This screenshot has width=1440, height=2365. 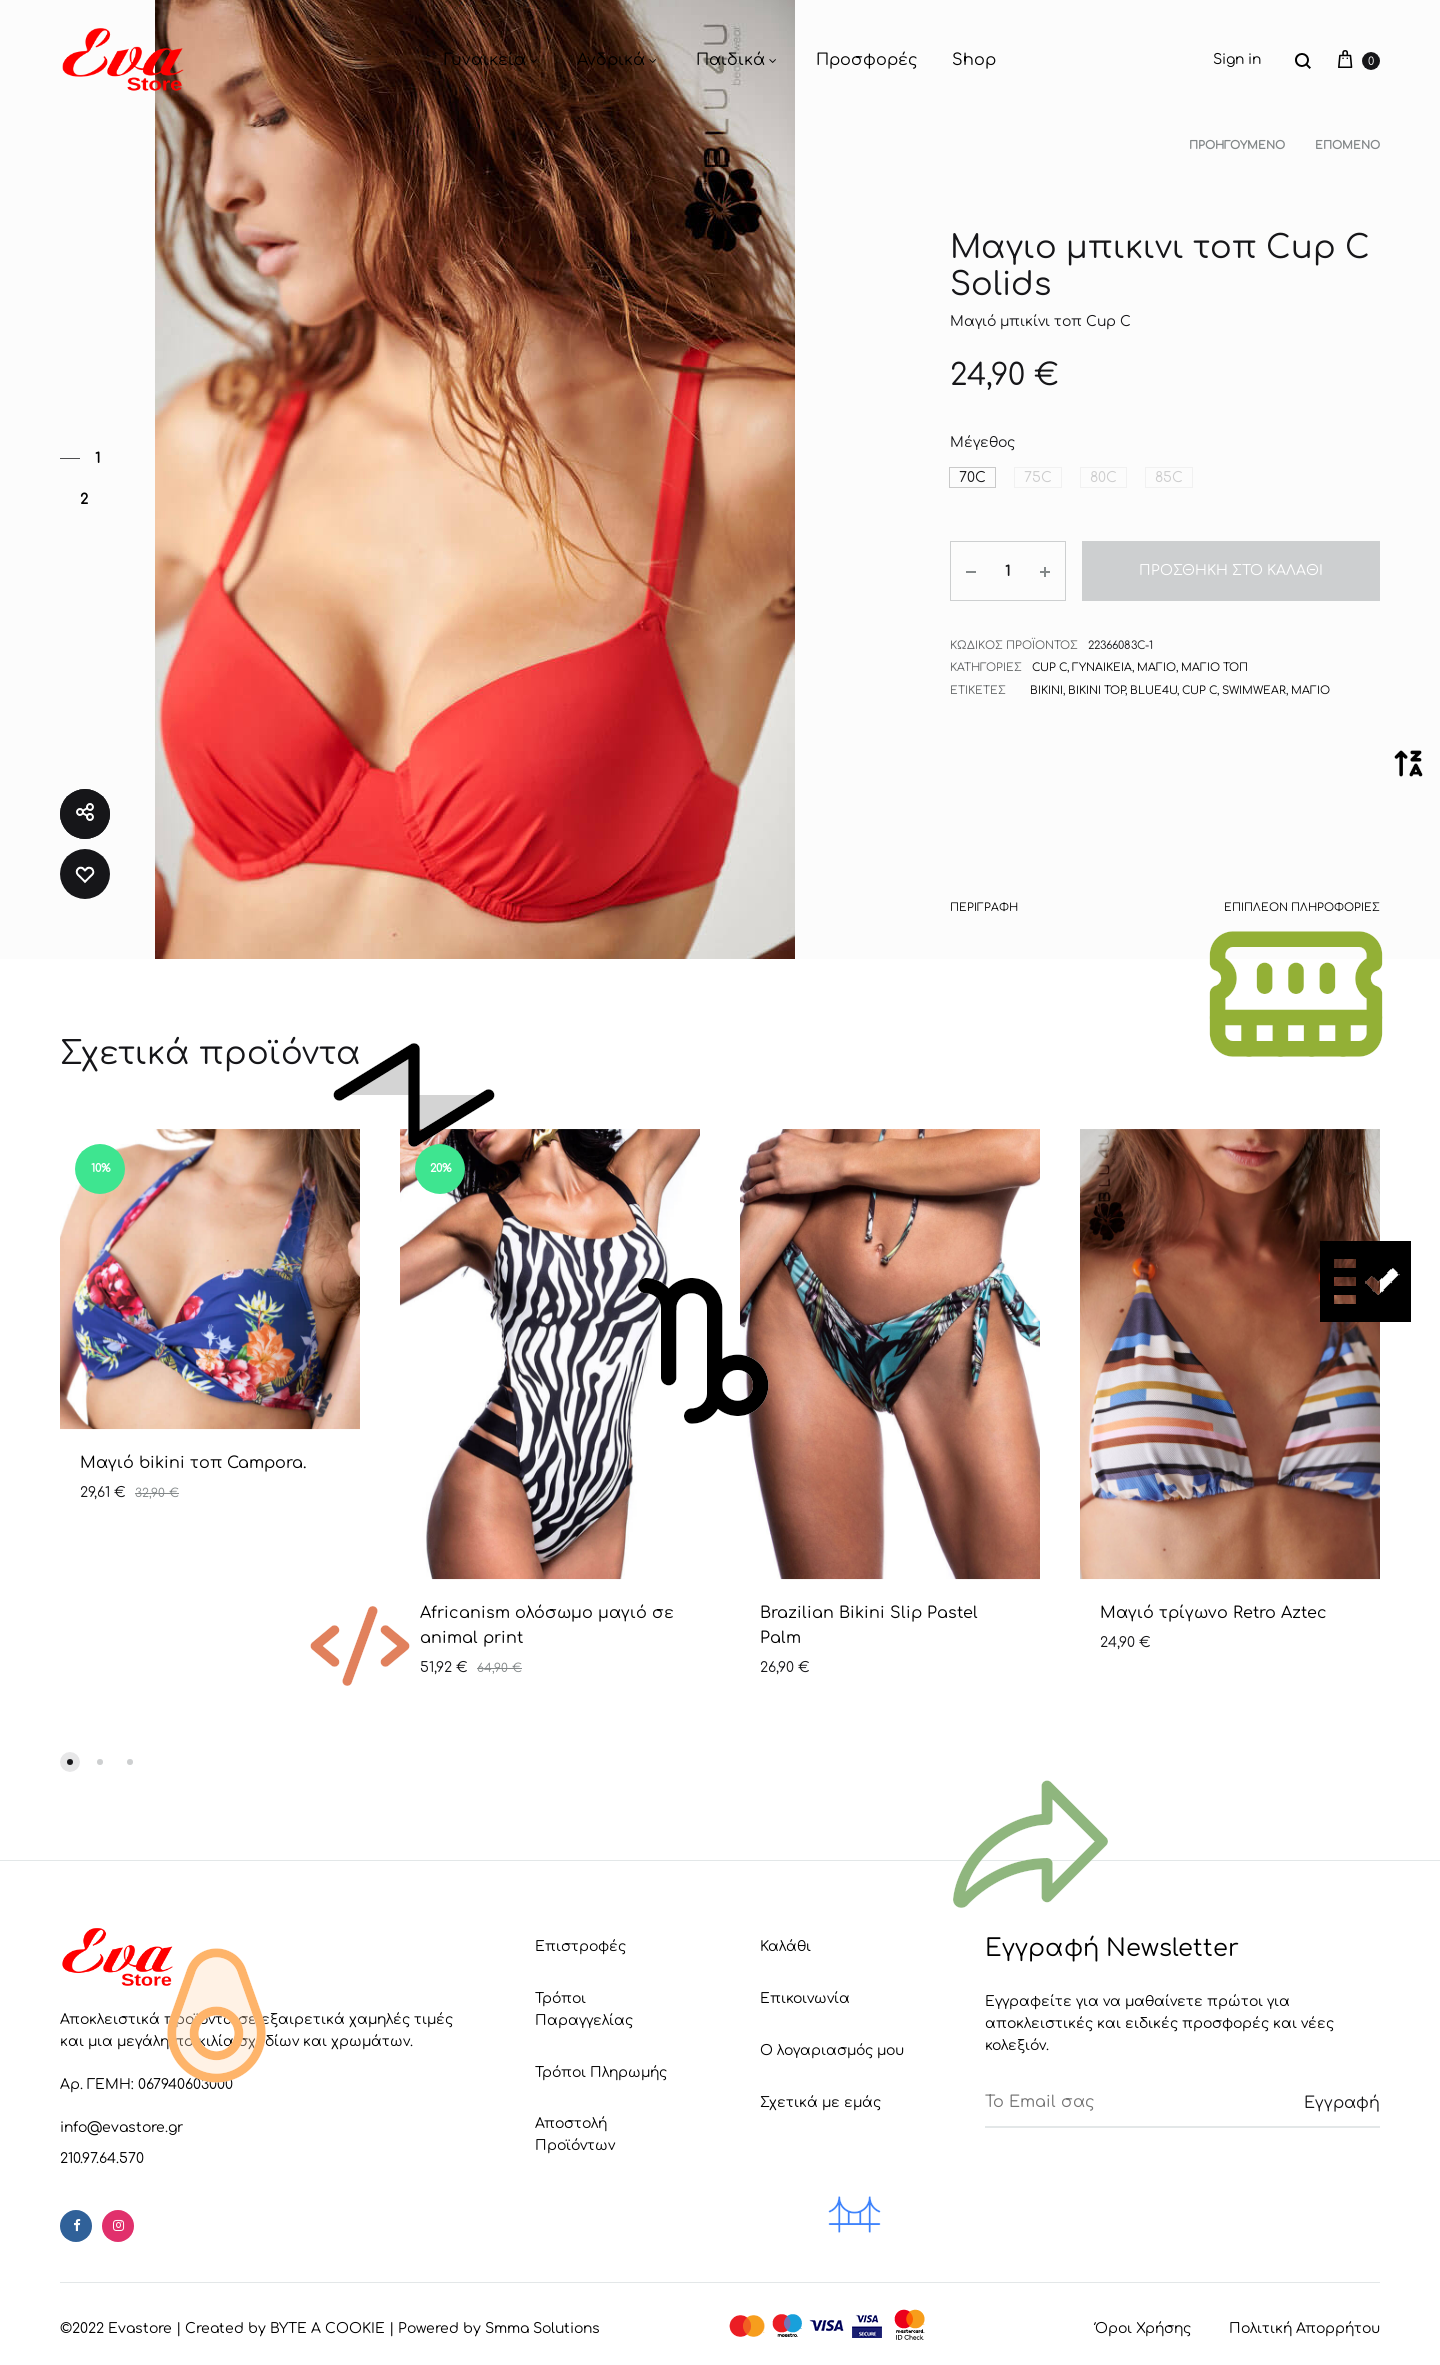 I want to click on share content with others, so click(x=1030, y=1852).